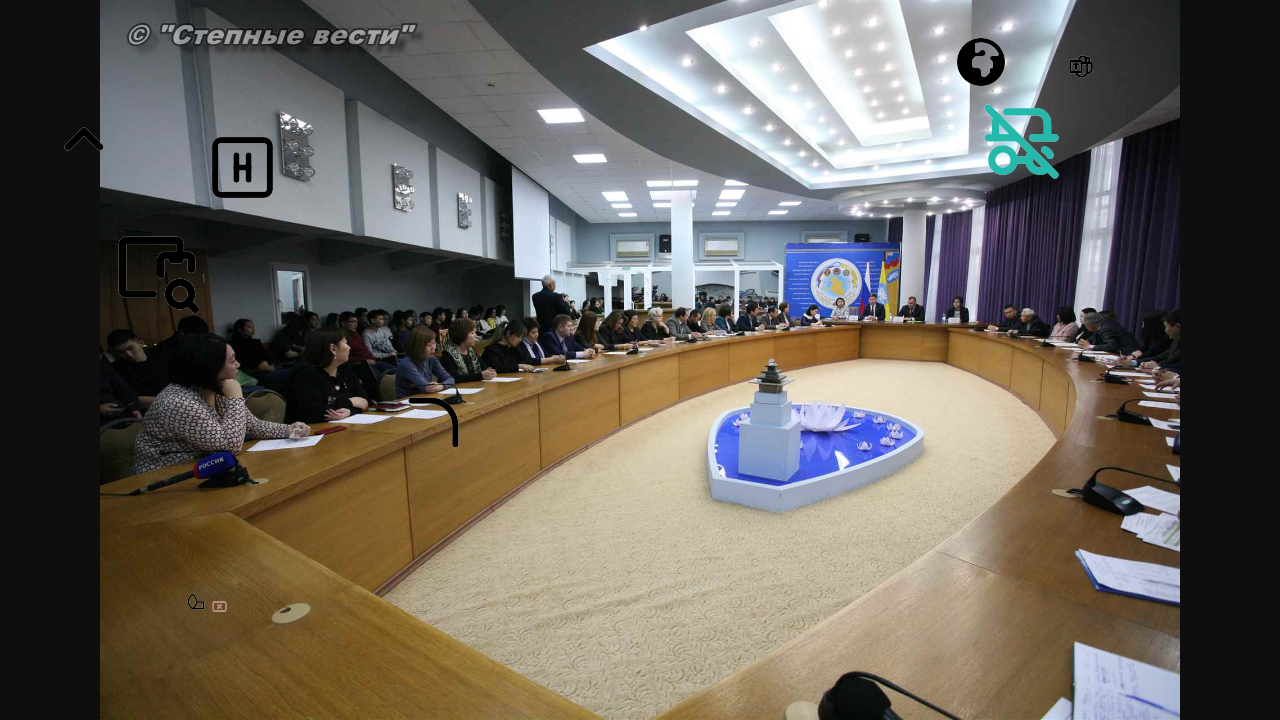 Image resolution: width=1280 pixels, height=720 pixels. I want to click on close the current window, so click(219, 606).